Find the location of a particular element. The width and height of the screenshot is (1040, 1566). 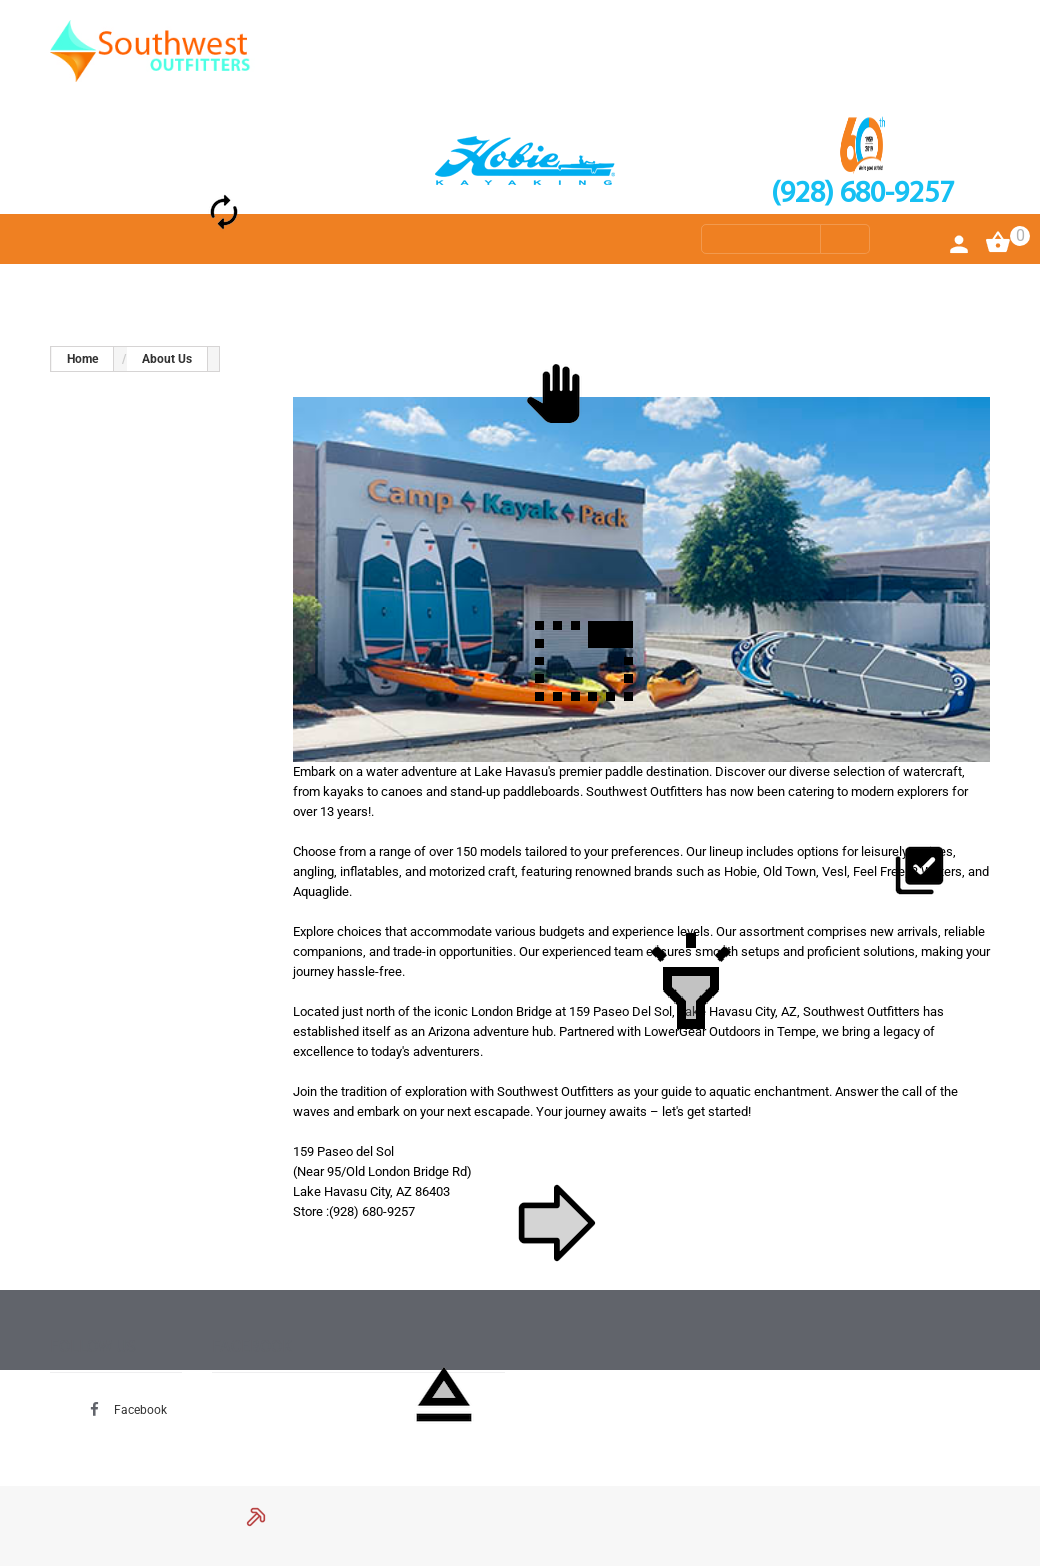

navigate to the next item or step is located at coordinates (554, 1223).